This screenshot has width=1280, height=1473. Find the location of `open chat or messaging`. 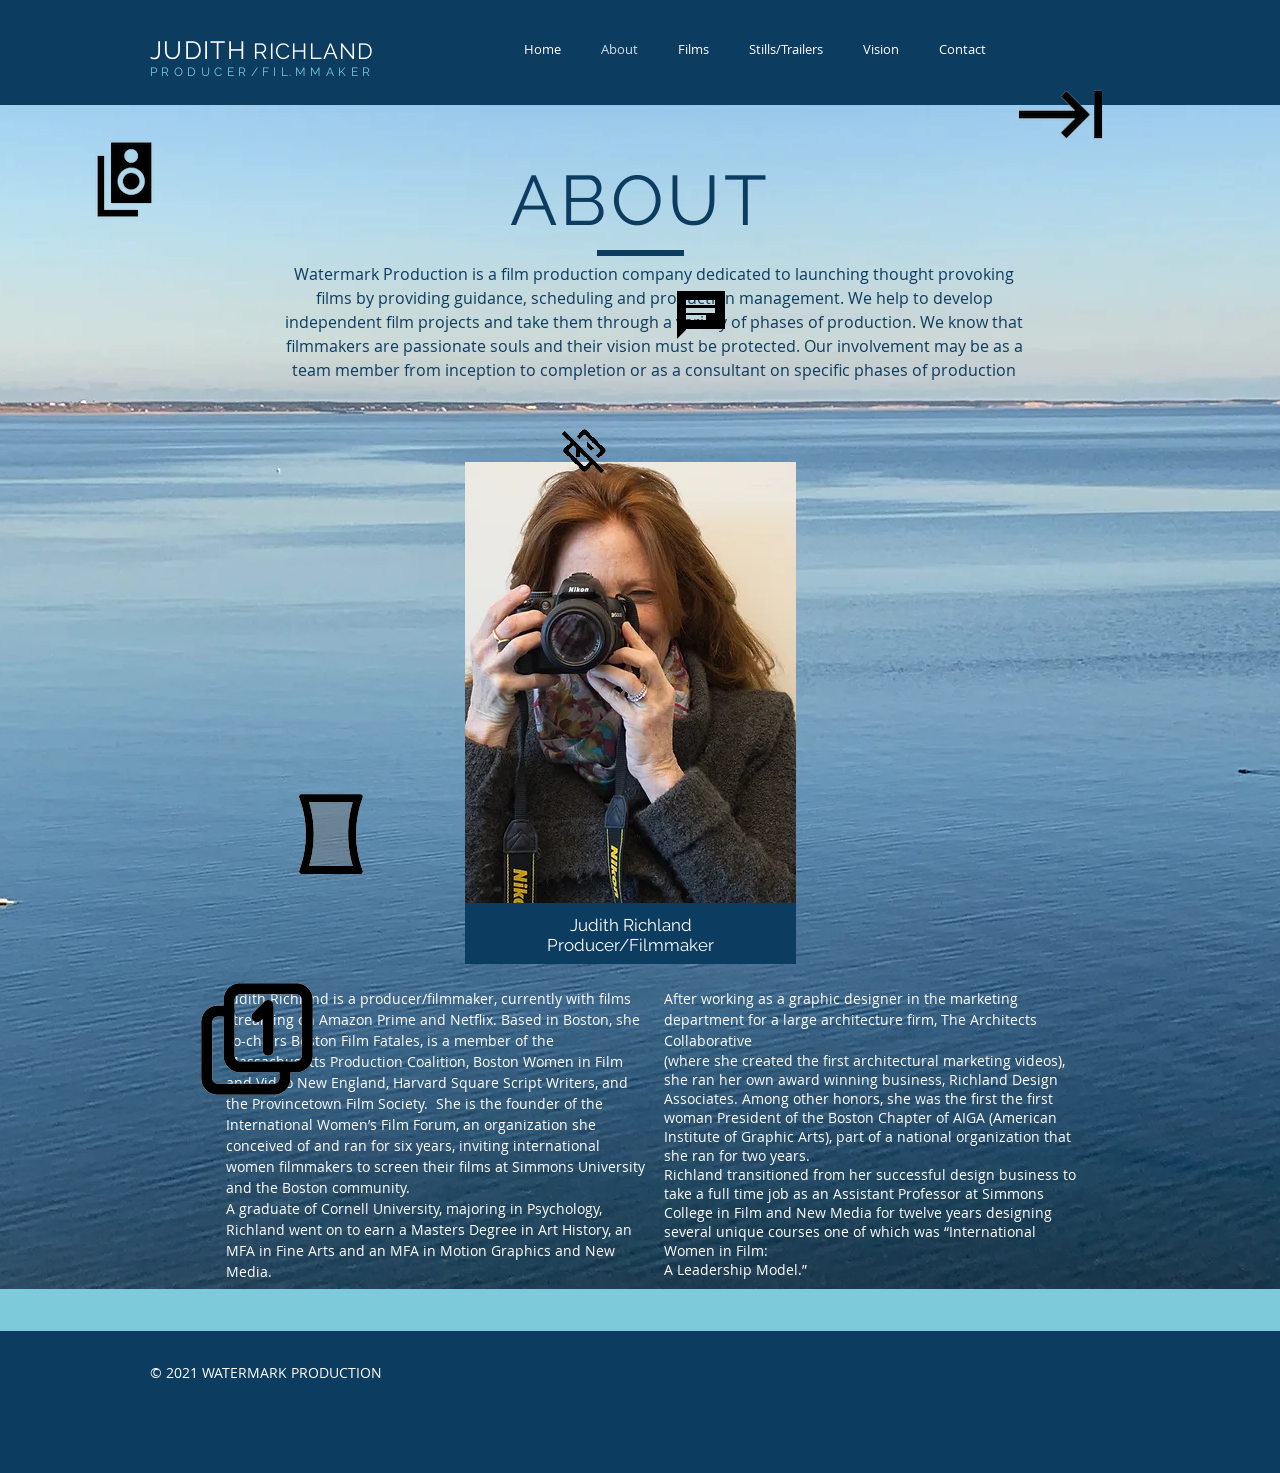

open chat or messaging is located at coordinates (701, 315).